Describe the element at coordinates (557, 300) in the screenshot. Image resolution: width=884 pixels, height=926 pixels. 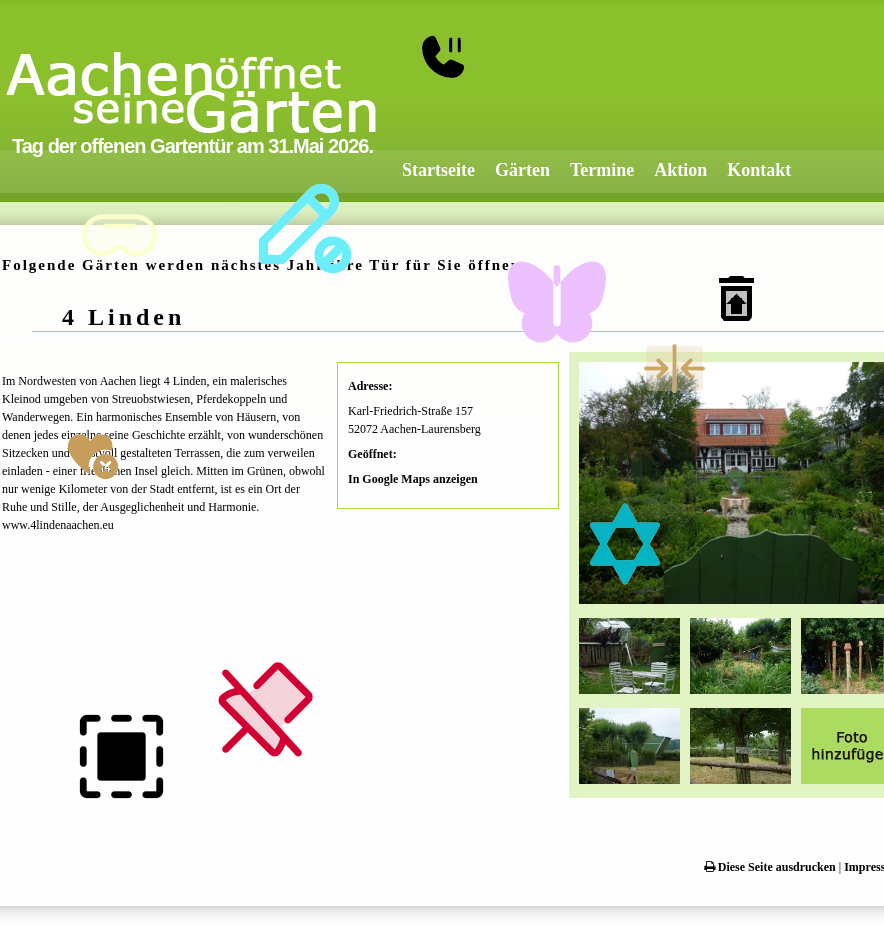
I see `decorative nature or wildlife category indicator` at that location.